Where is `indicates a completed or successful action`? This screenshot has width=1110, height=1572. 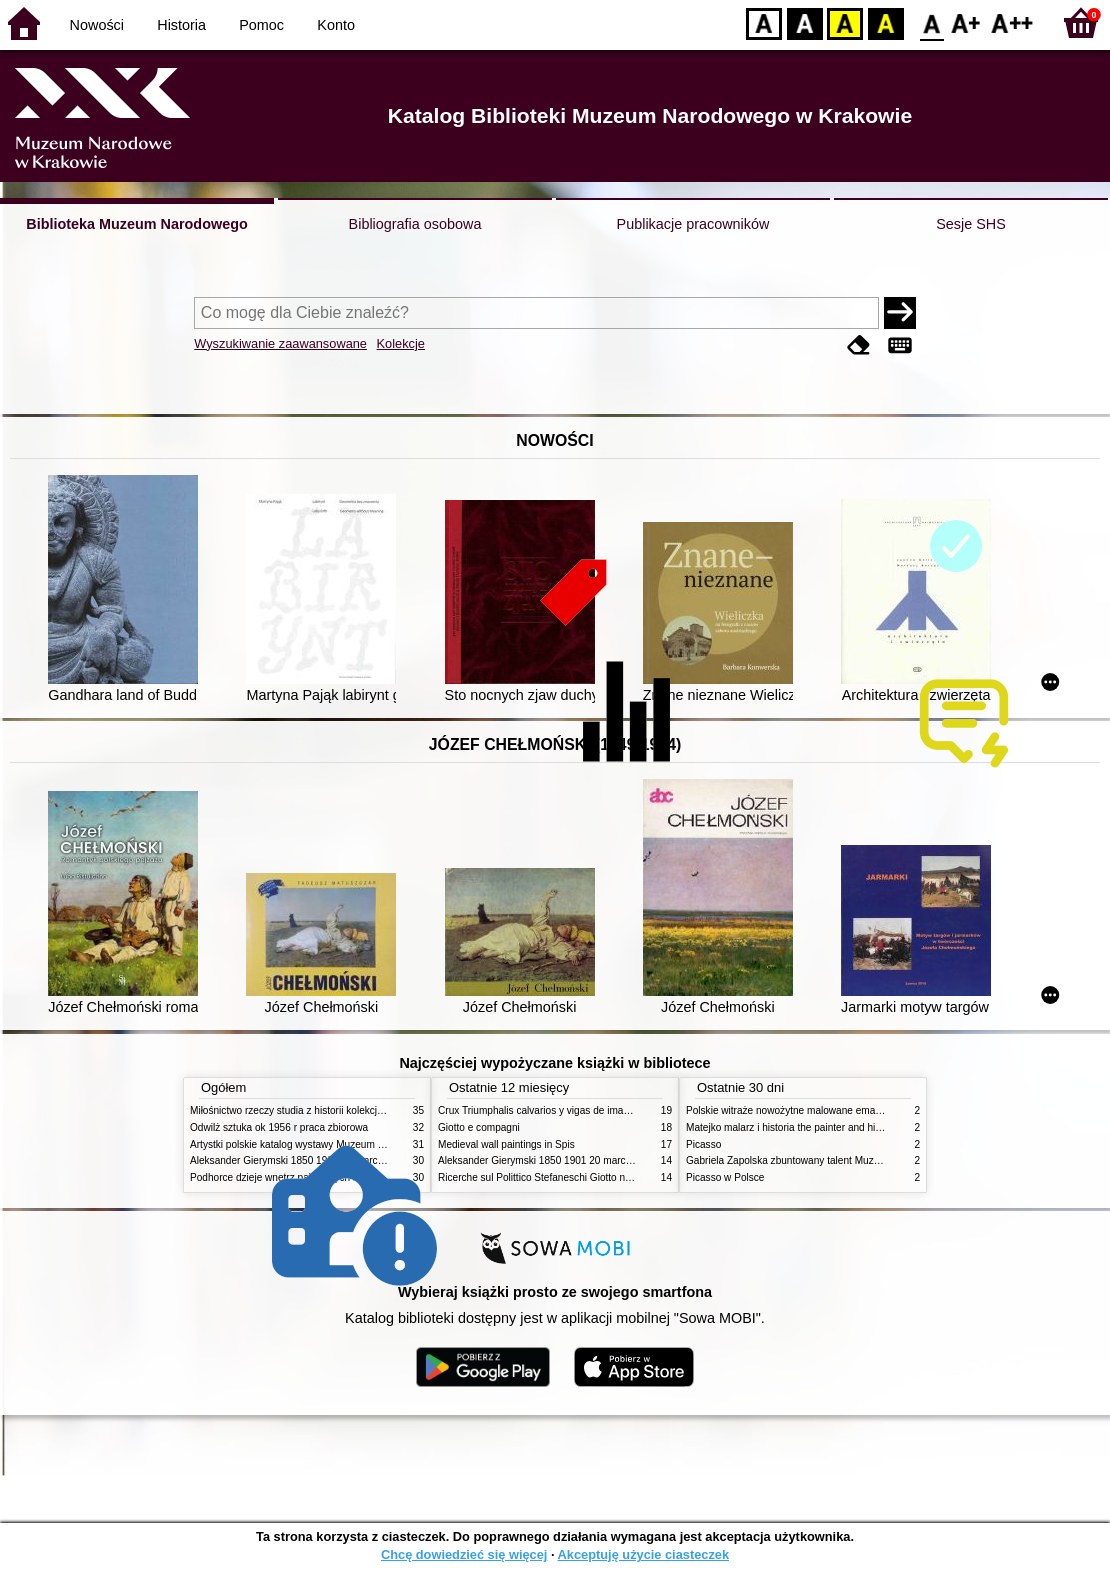
indicates a completed or successful action is located at coordinates (956, 546).